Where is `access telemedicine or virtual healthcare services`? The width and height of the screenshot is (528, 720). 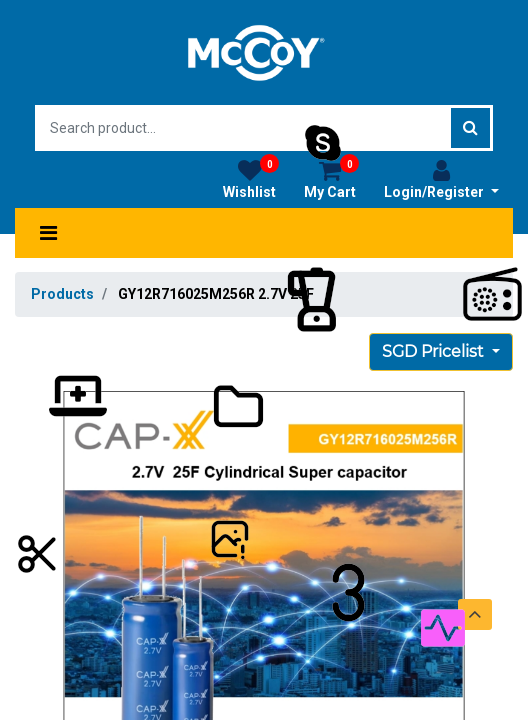 access telemedicine or virtual healthcare services is located at coordinates (78, 396).